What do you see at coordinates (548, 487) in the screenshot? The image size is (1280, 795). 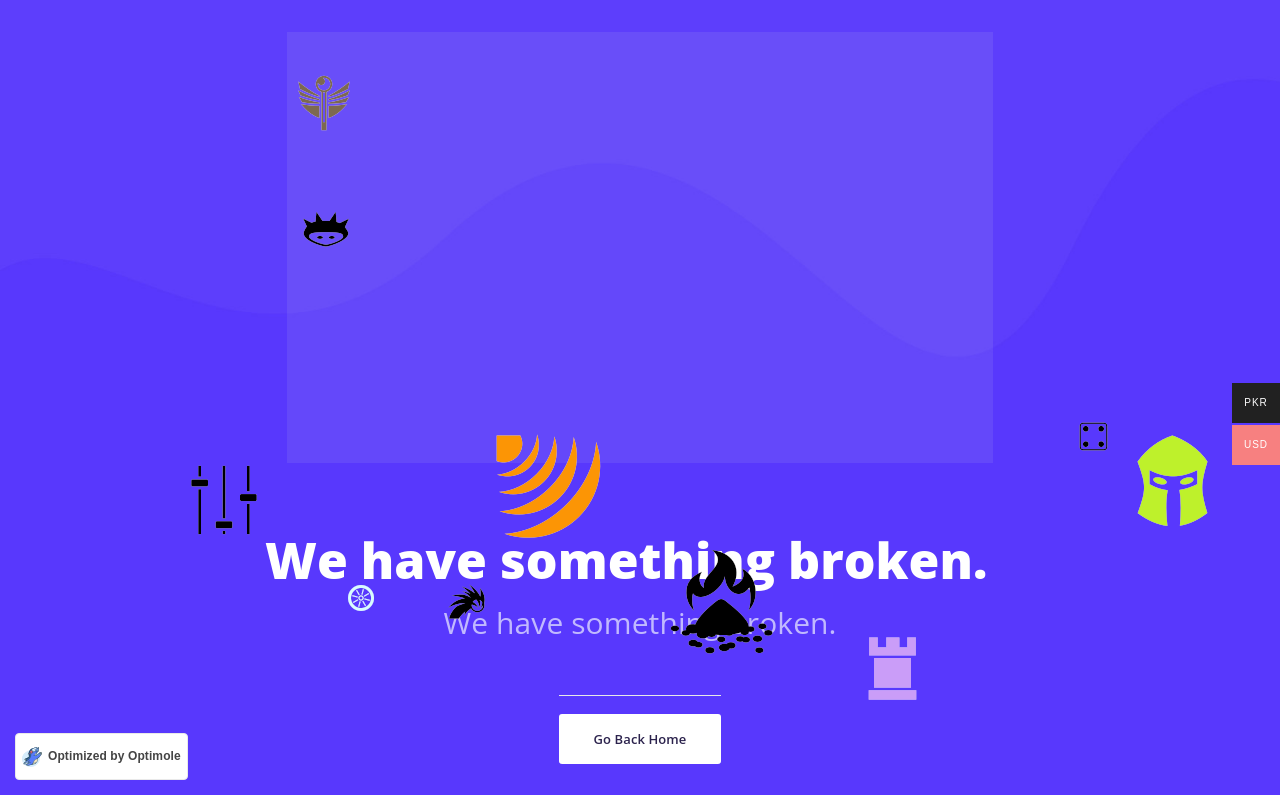 I see `subscribe to RSS feed` at bounding box center [548, 487].